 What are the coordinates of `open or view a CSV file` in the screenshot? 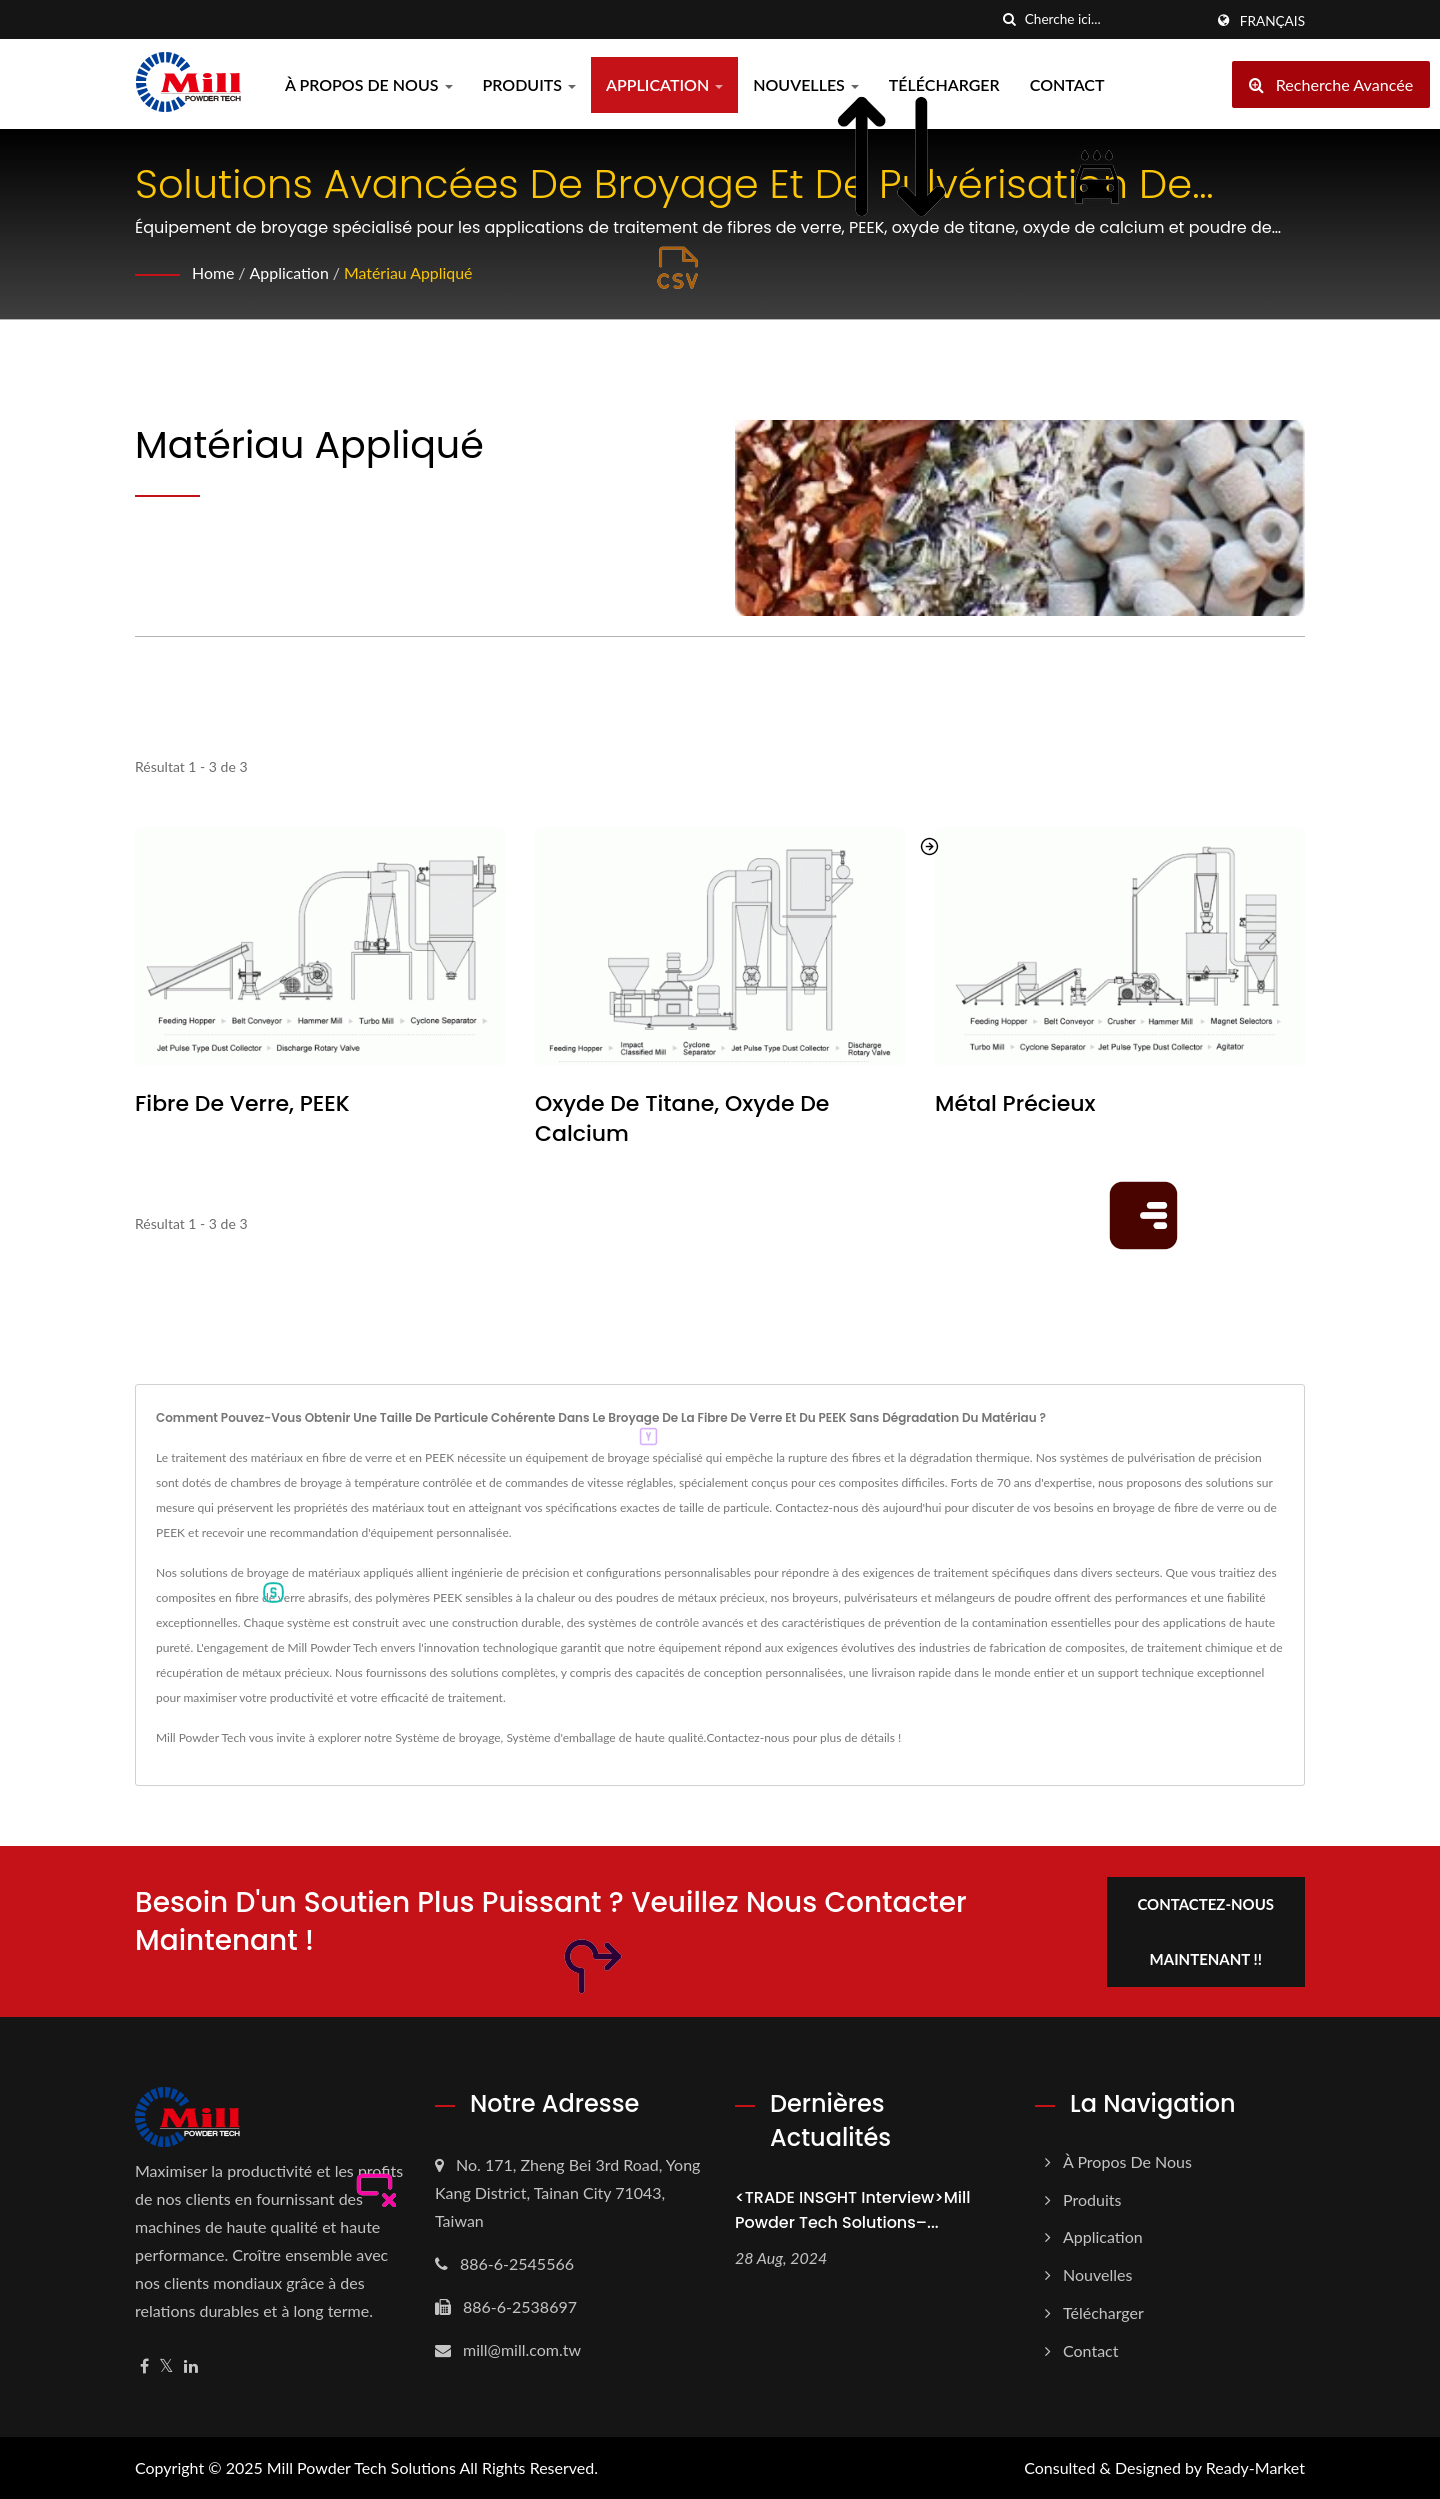 It's located at (678, 269).